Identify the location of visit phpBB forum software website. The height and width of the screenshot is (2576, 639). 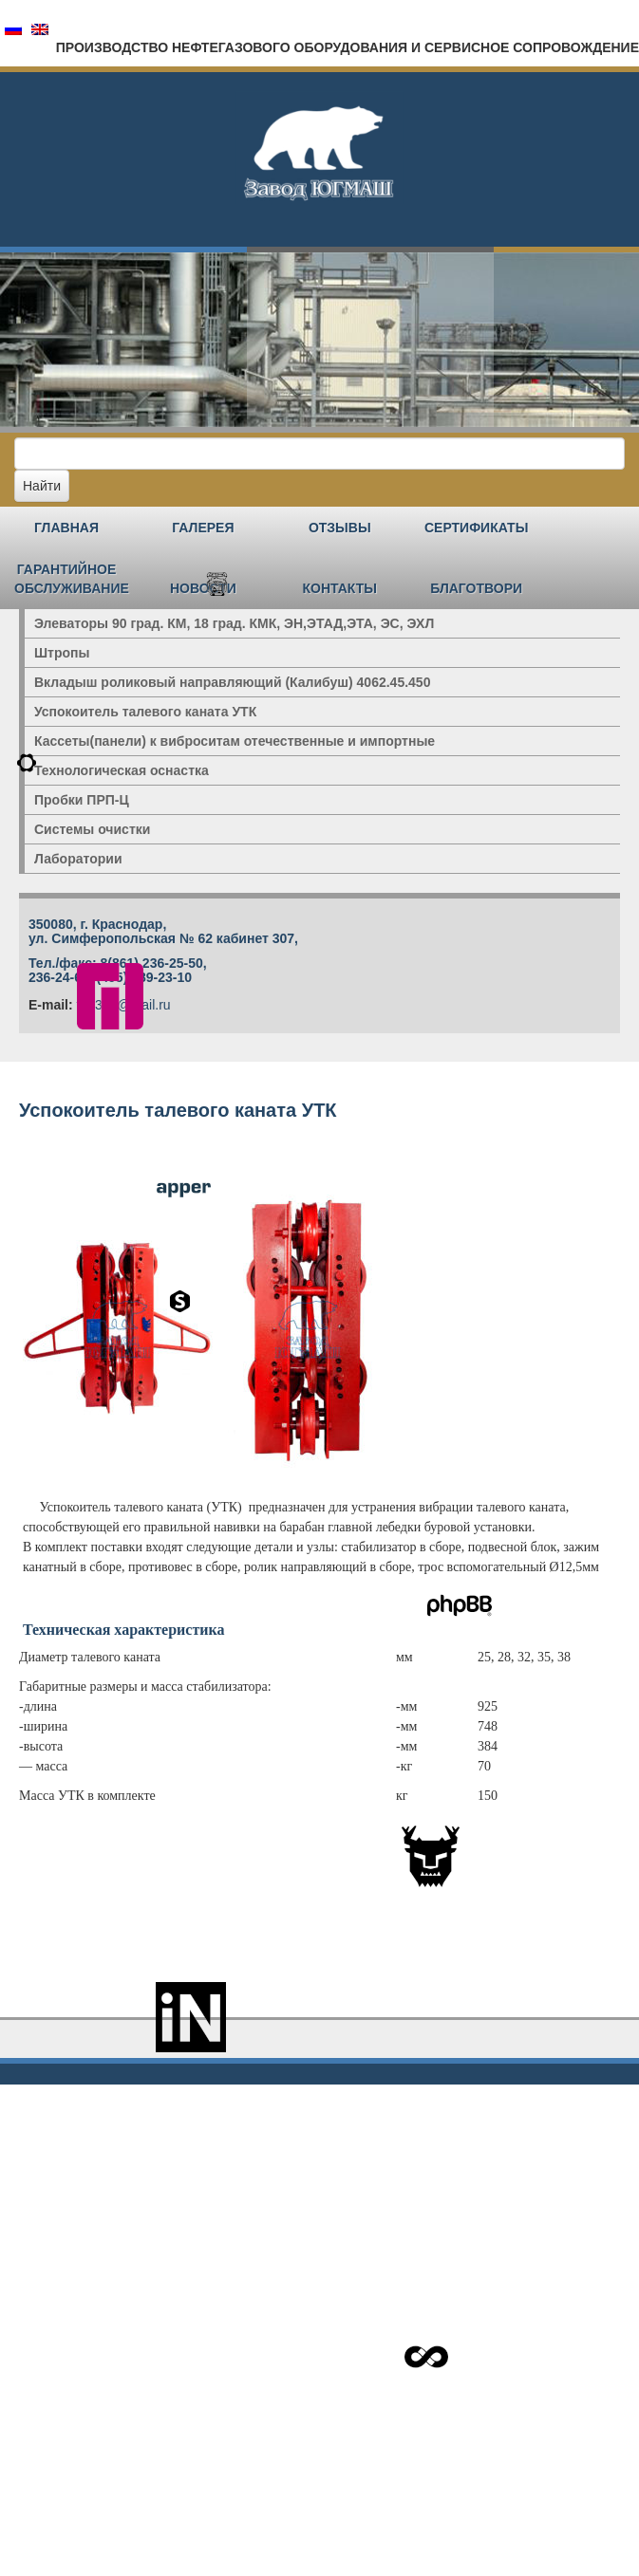
(460, 1605).